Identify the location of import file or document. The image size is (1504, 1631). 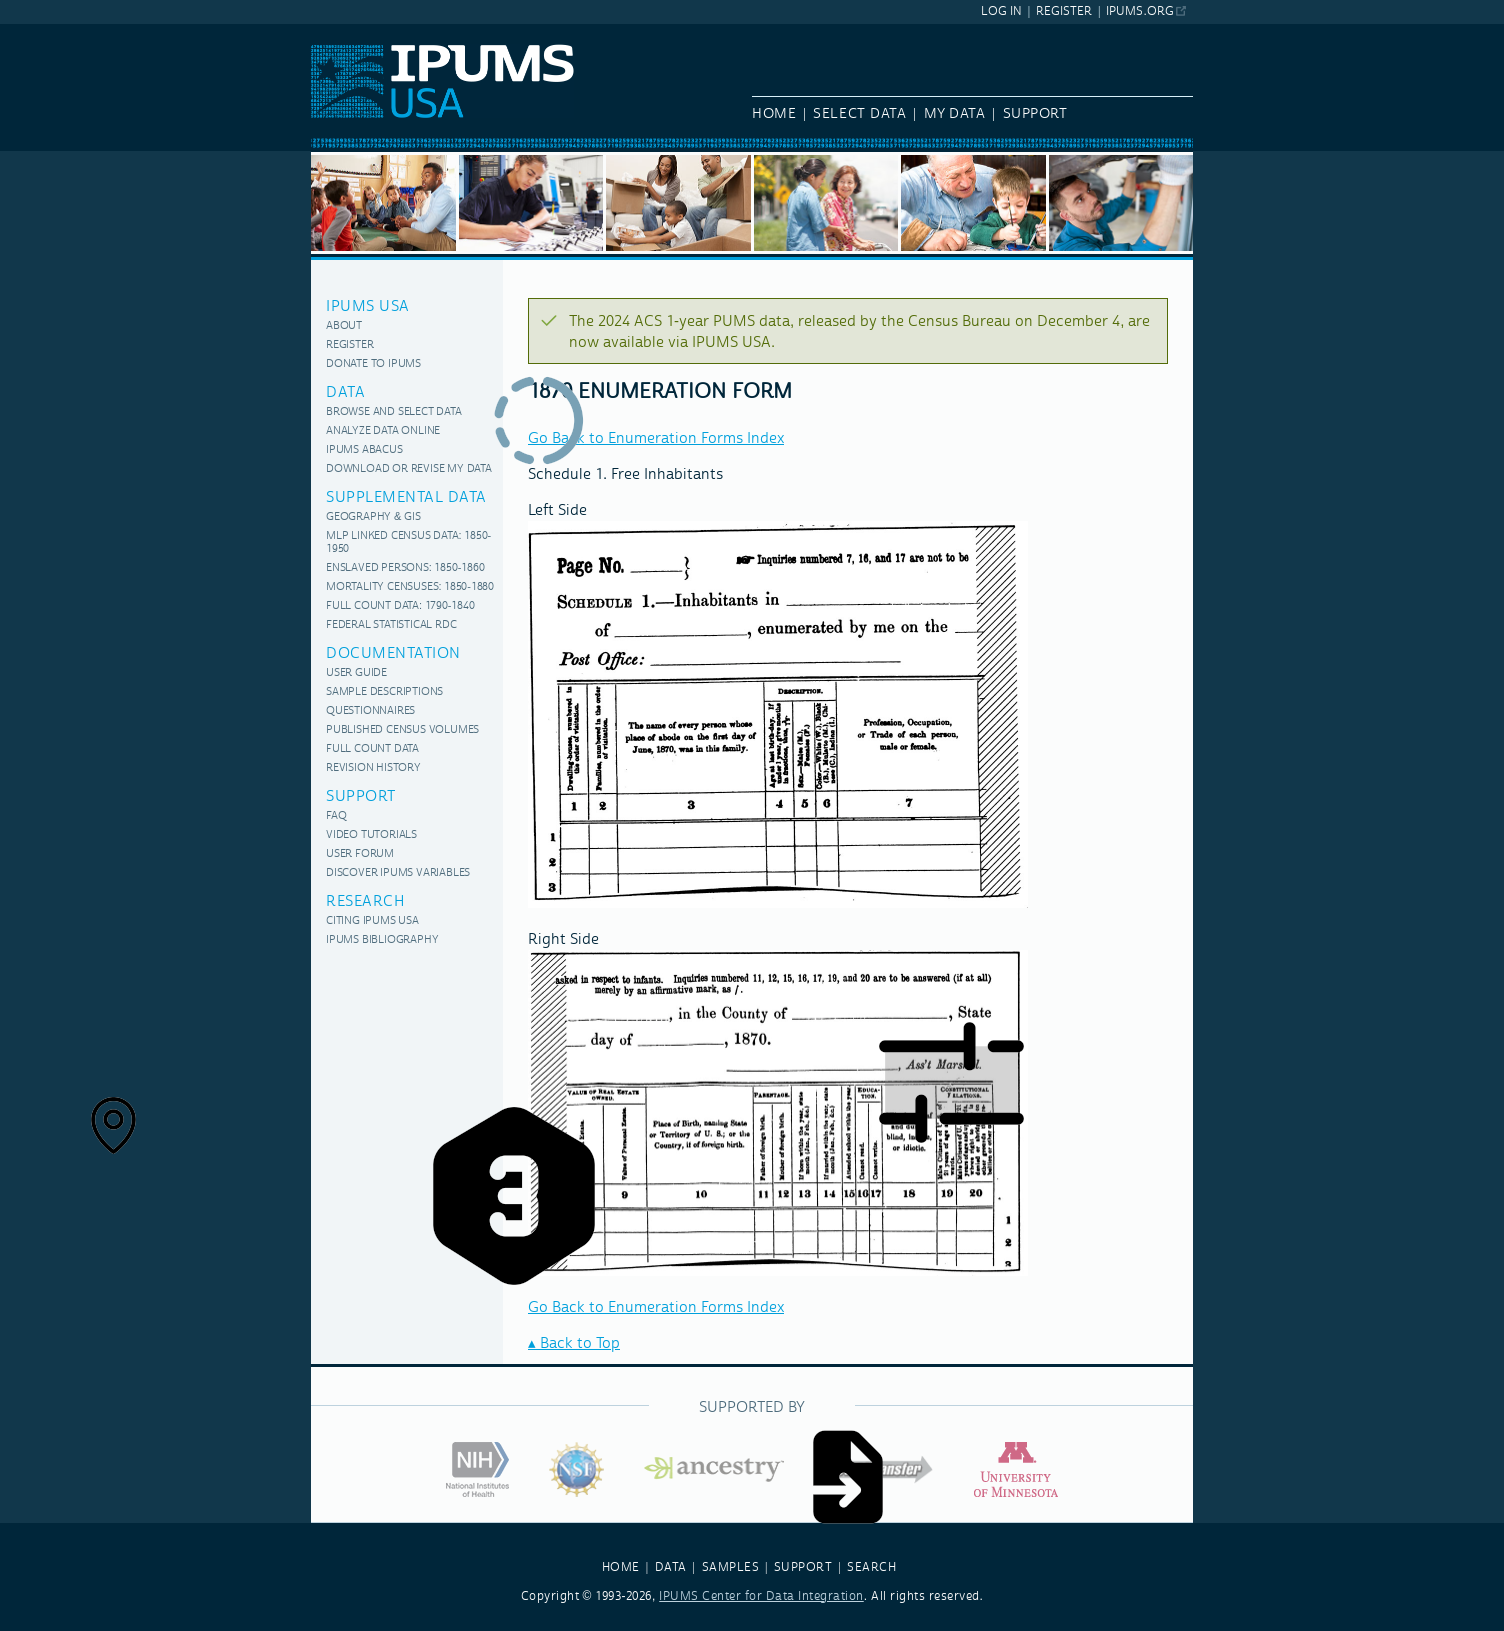
(848, 1477).